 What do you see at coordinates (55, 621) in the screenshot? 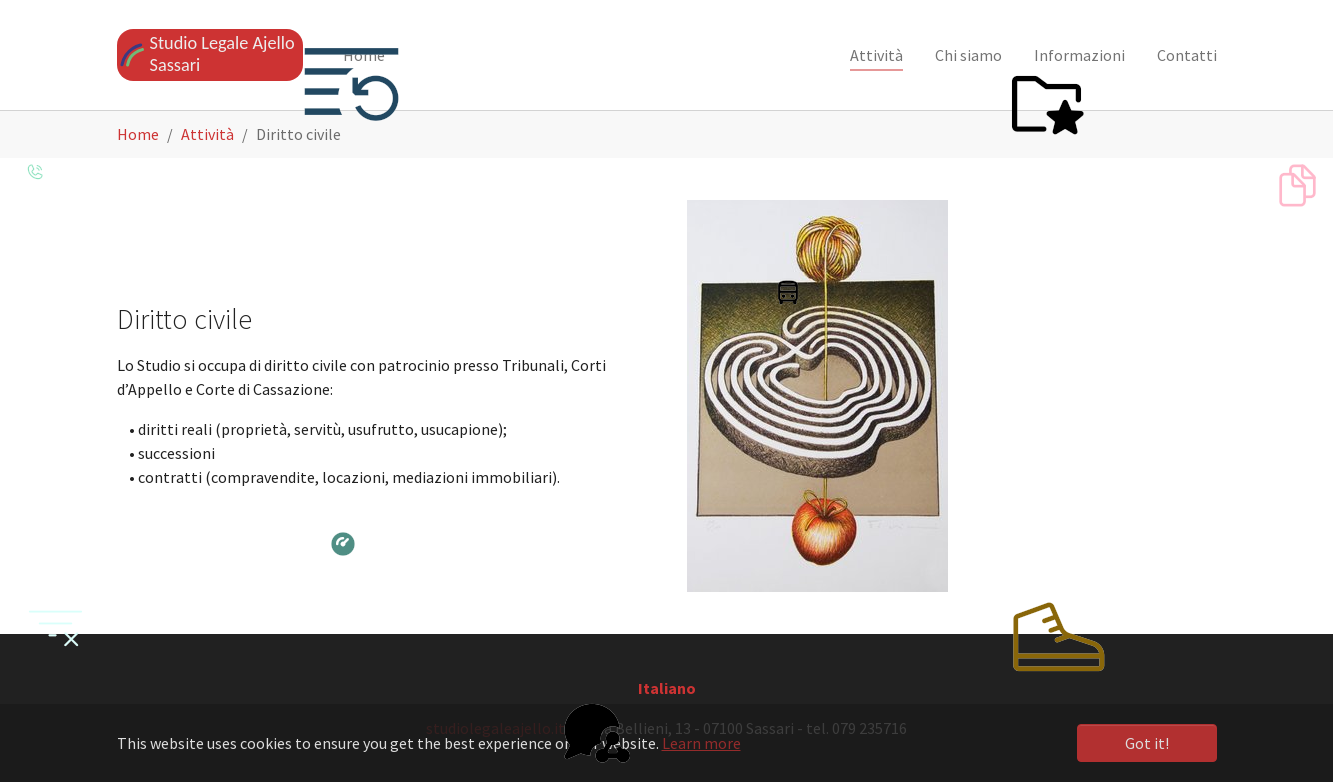
I see `clear all active filters` at bounding box center [55, 621].